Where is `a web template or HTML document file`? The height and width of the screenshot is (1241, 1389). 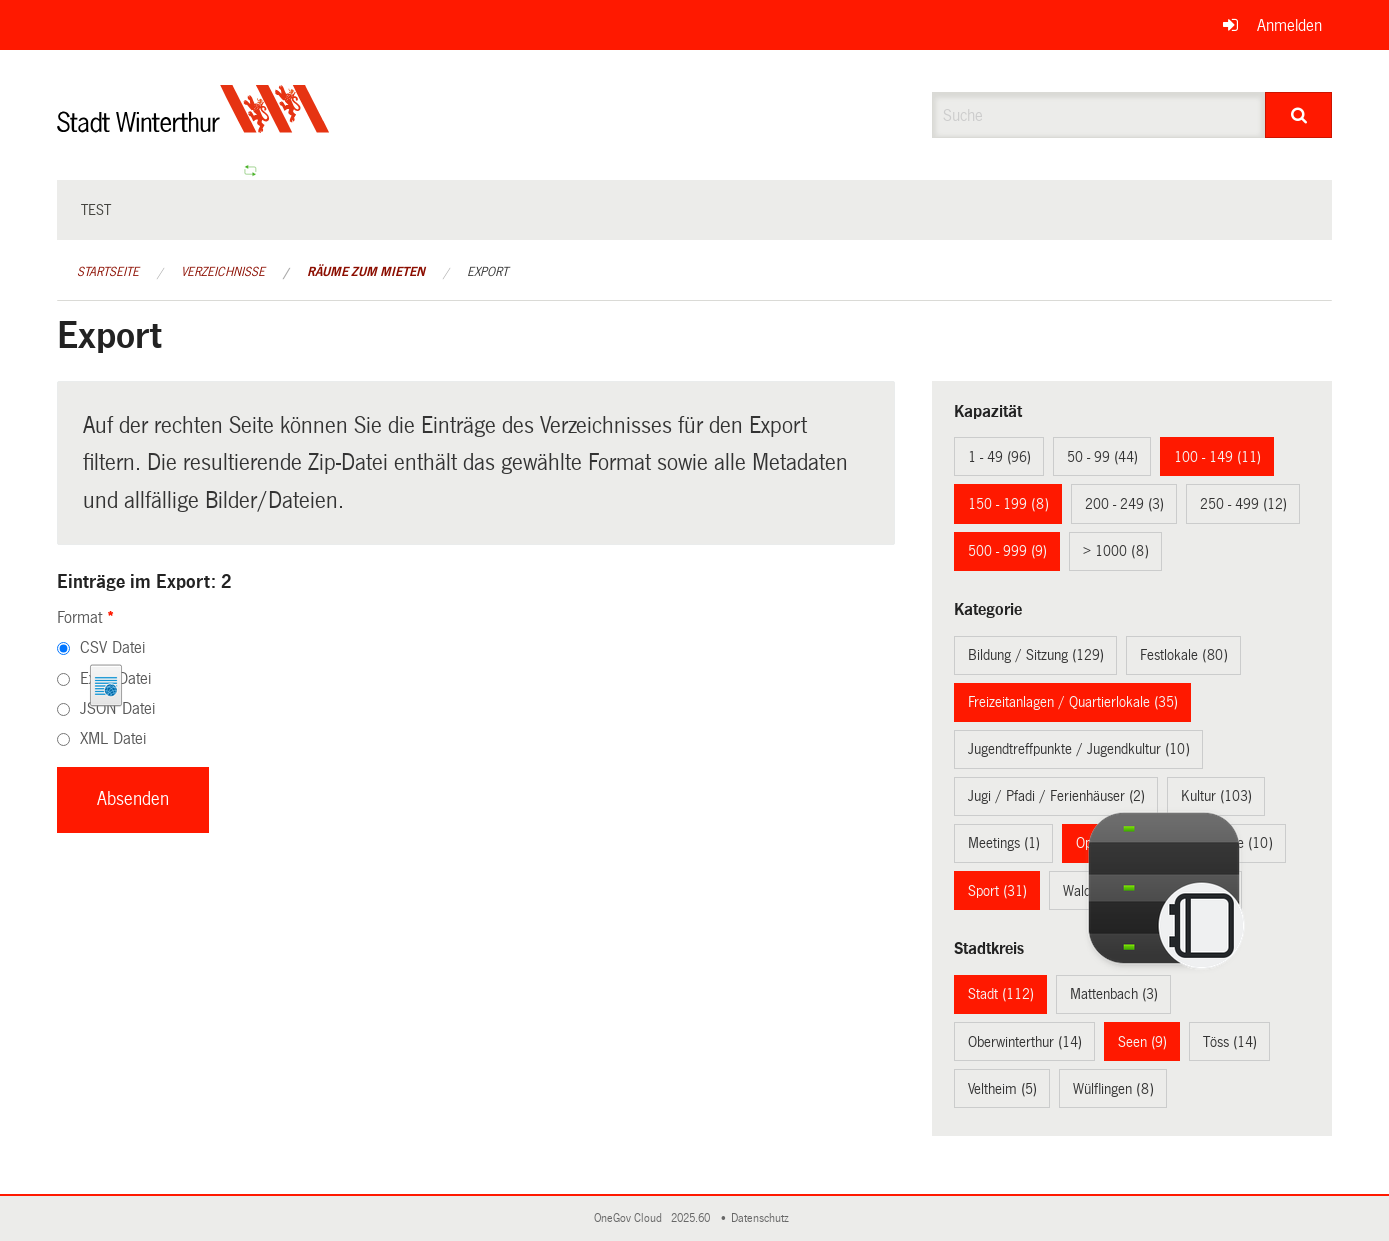
a web template or HTML document file is located at coordinates (106, 686).